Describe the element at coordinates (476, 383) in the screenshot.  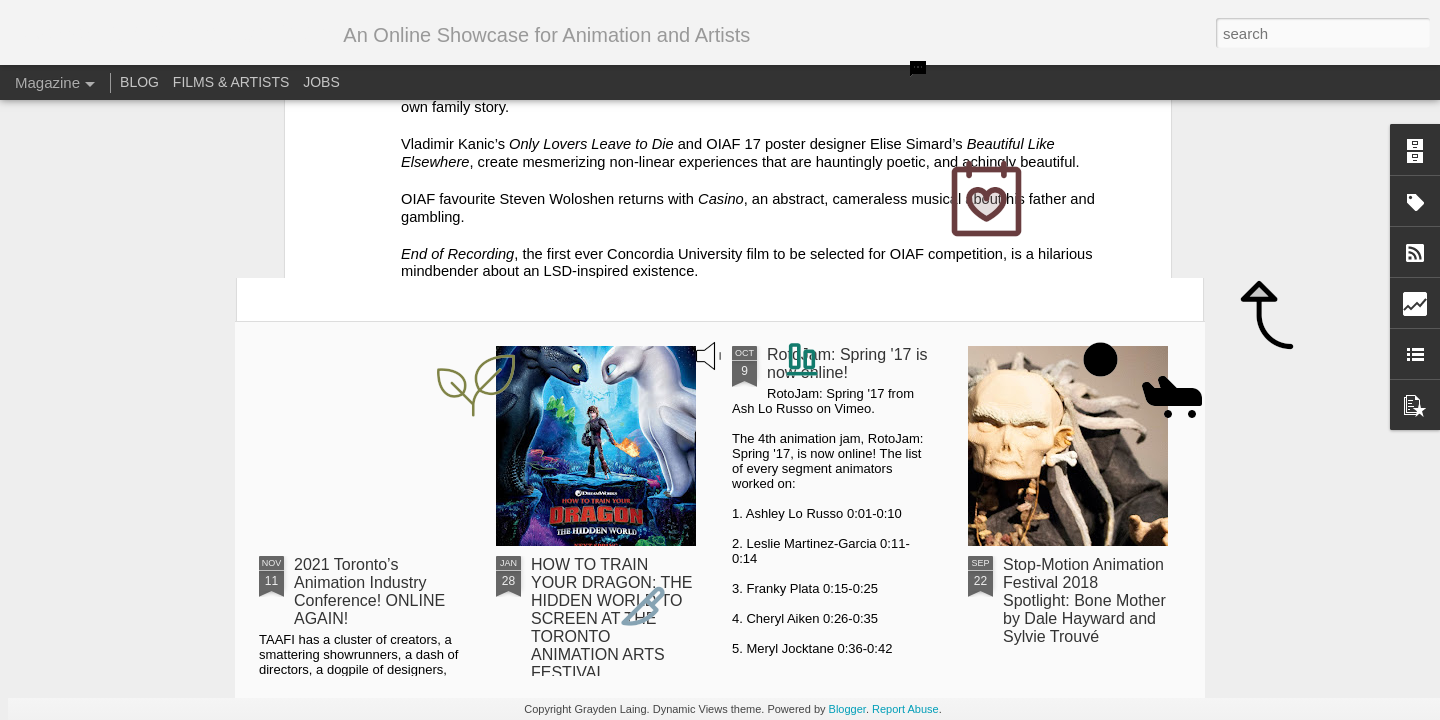
I see `access plant care or gardening features` at that location.